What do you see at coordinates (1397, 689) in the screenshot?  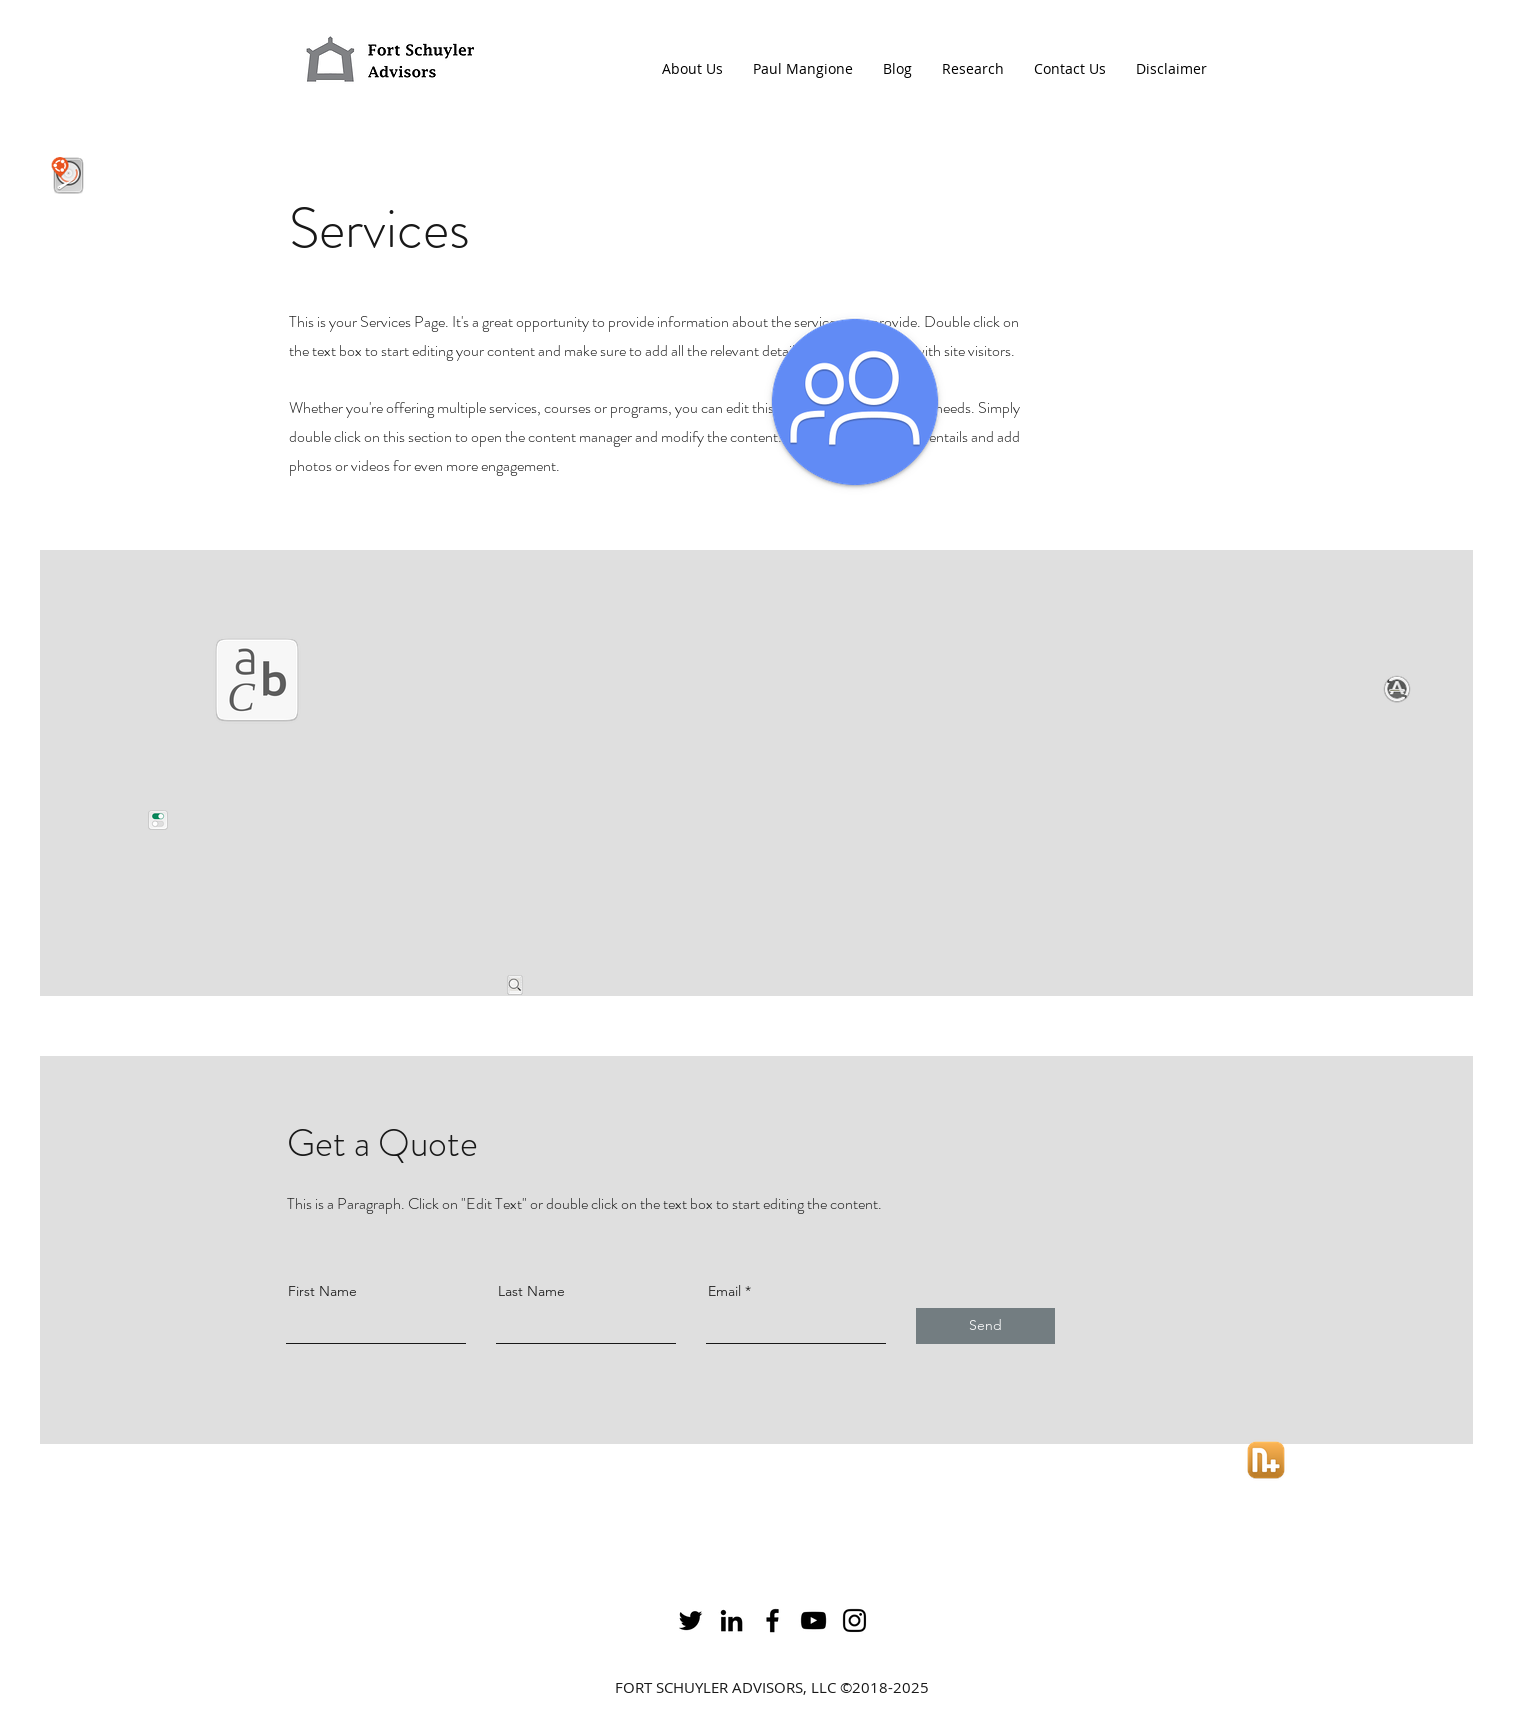 I see `check for available software updates` at bounding box center [1397, 689].